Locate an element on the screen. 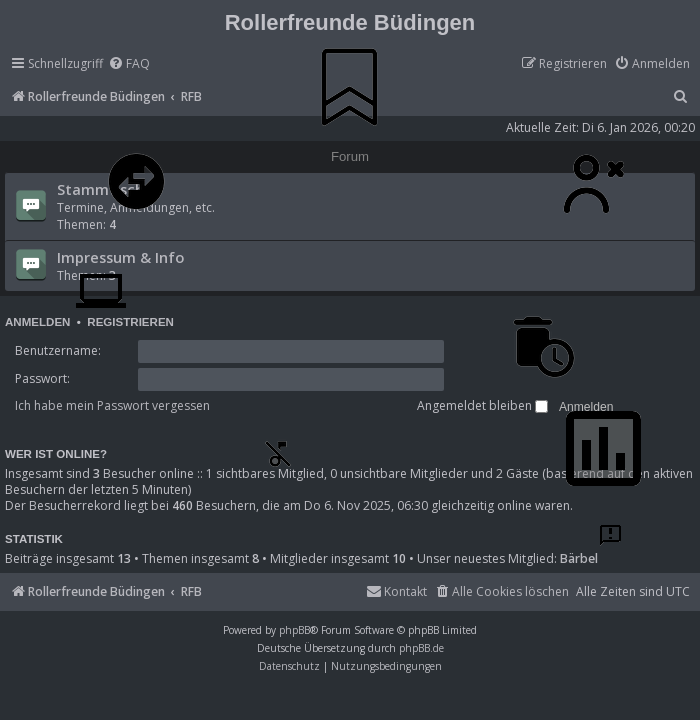  mute or disable music playback is located at coordinates (278, 454).